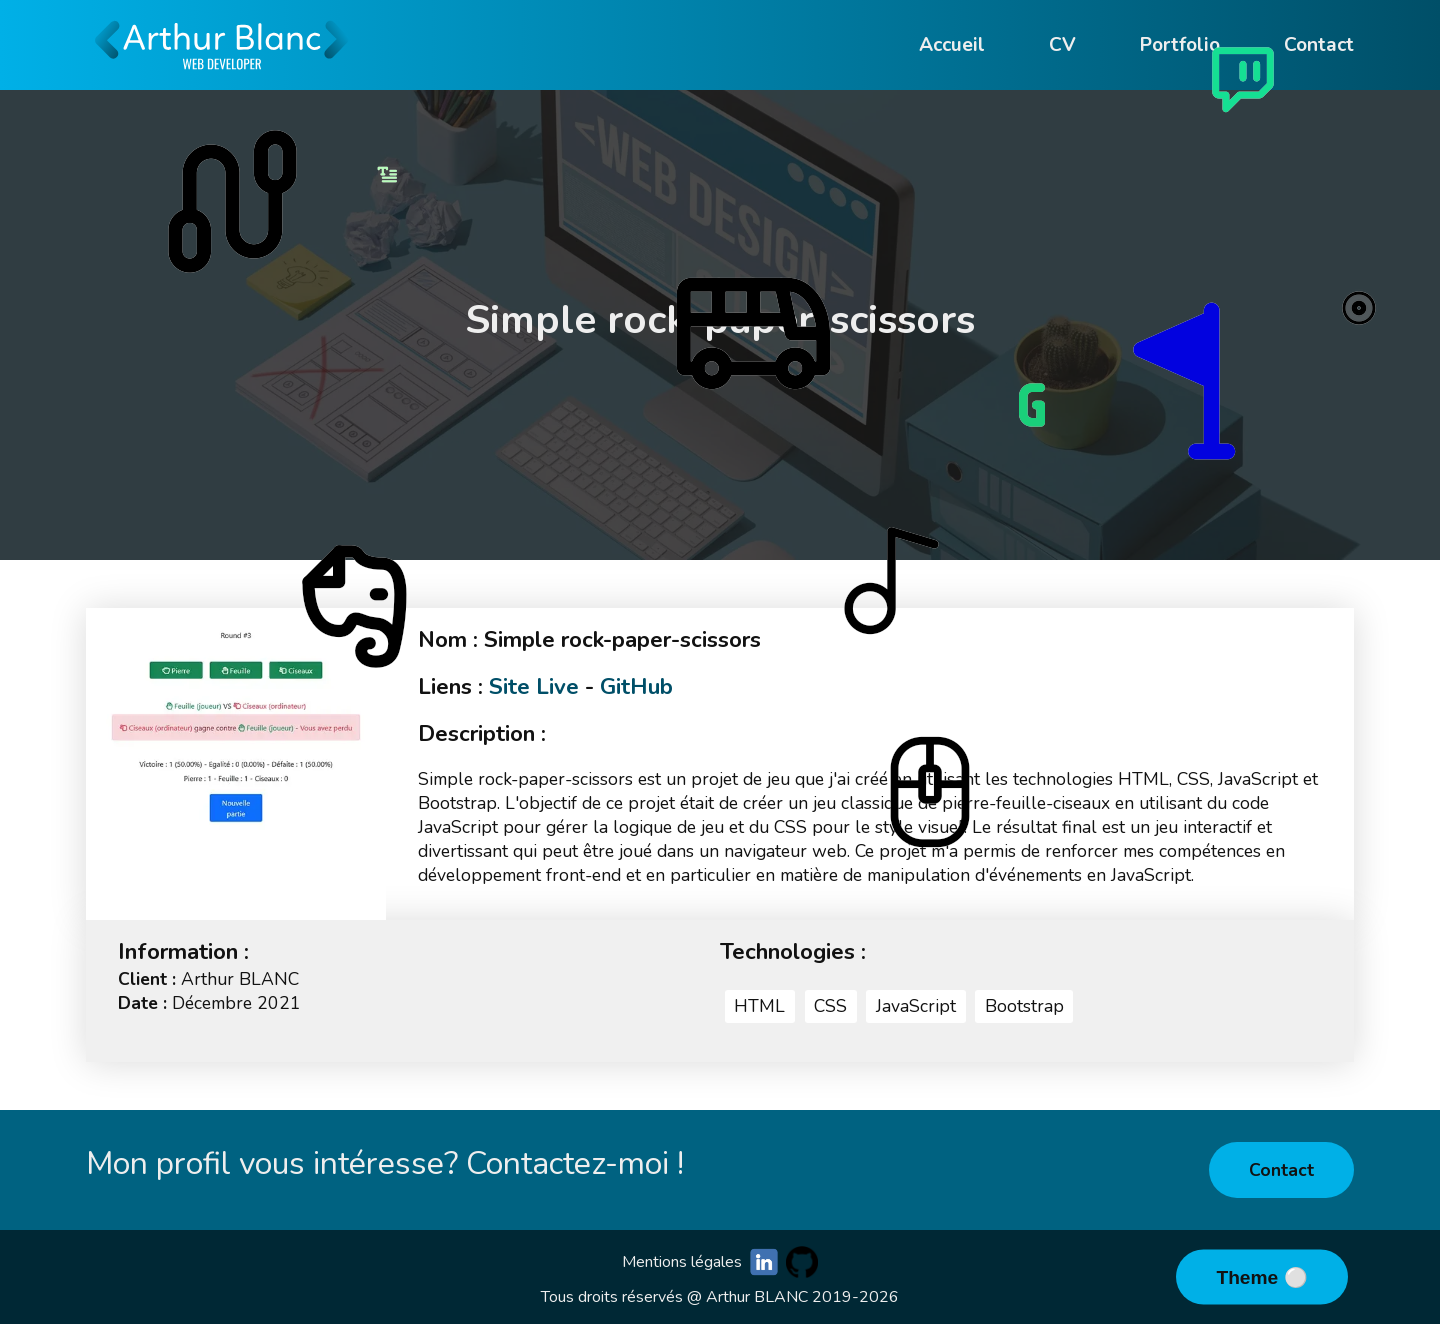 Image resolution: width=1440 pixels, height=1324 pixels. What do you see at coordinates (930, 792) in the screenshot?
I see `middle mouse button click action` at bounding box center [930, 792].